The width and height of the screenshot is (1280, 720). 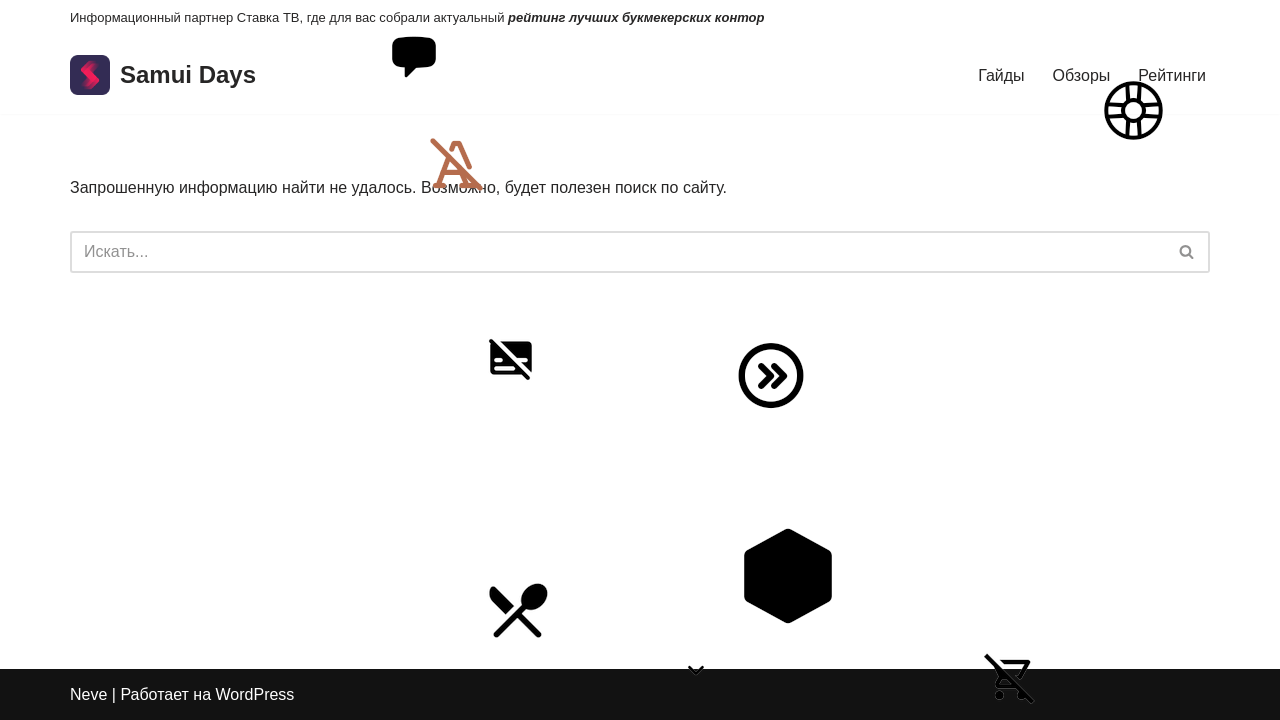 What do you see at coordinates (788, 576) in the screenshot?
I see `indicates a category or tag grouping` at bounding box center [788, 576].